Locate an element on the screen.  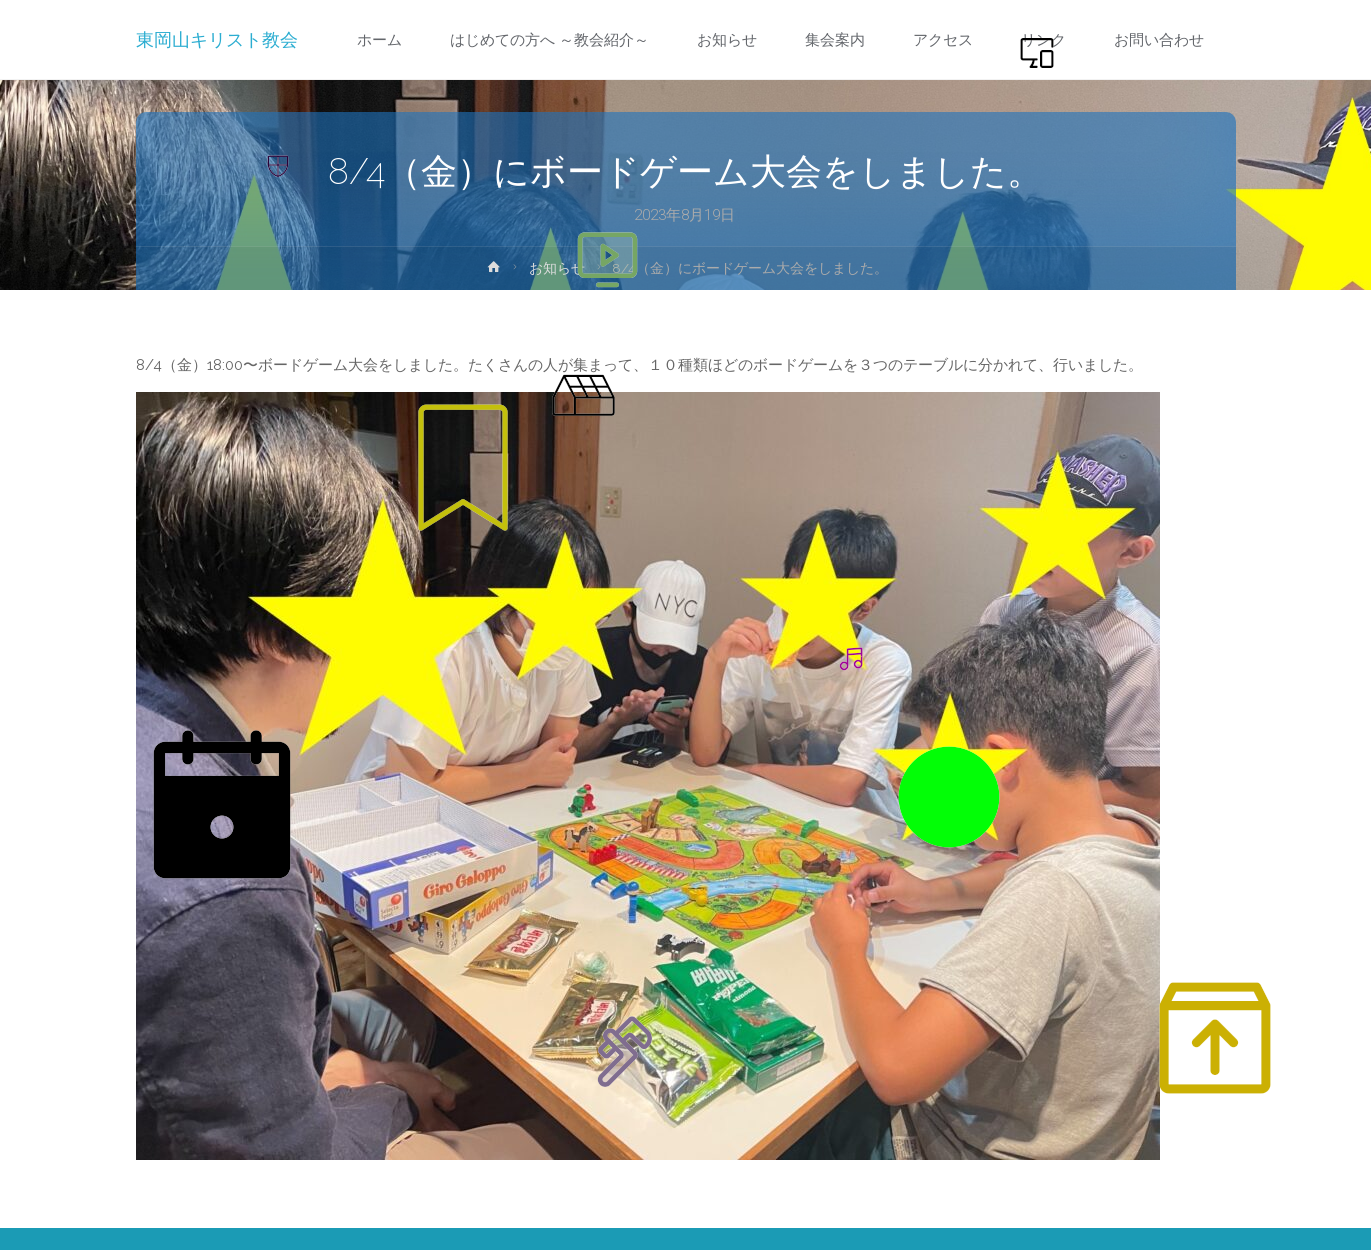
save this item to bookmarks is located at coordinates (463, 465).